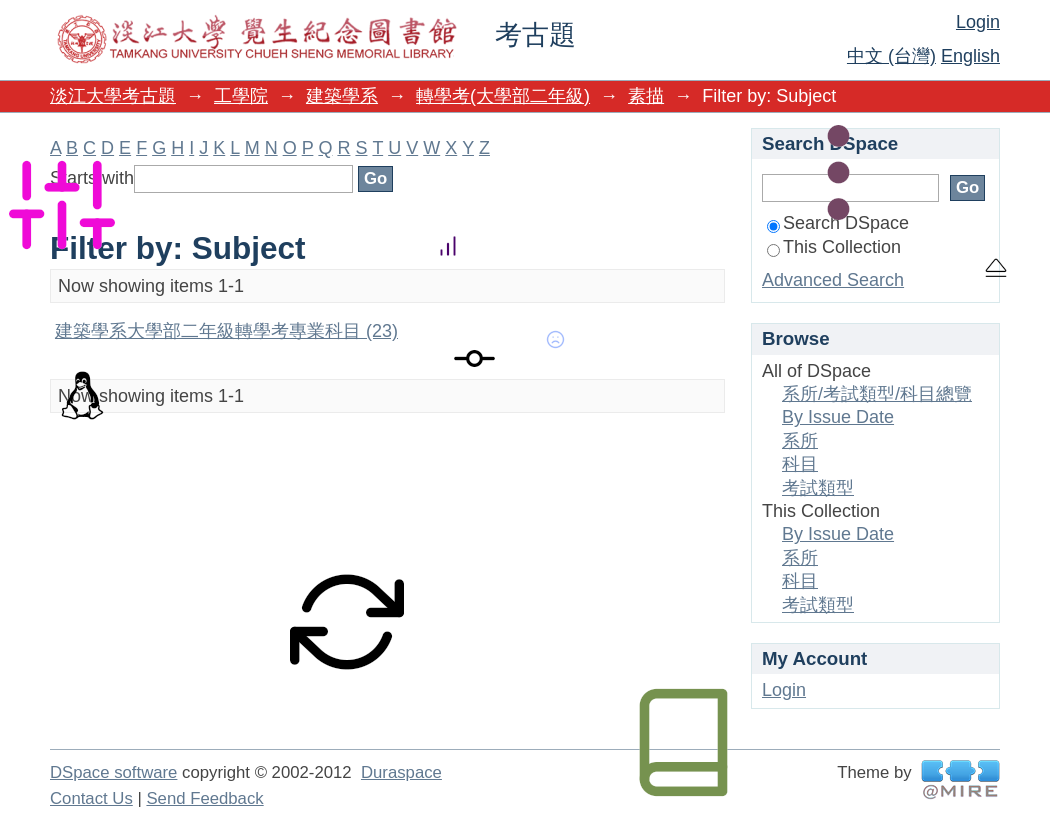 This screenshot has height=813, width=1050. What do you see at coordinates (82, 395) in the screenshot?
I see `indicates Linux operating system compatibility` at bounding box center [82, 395].